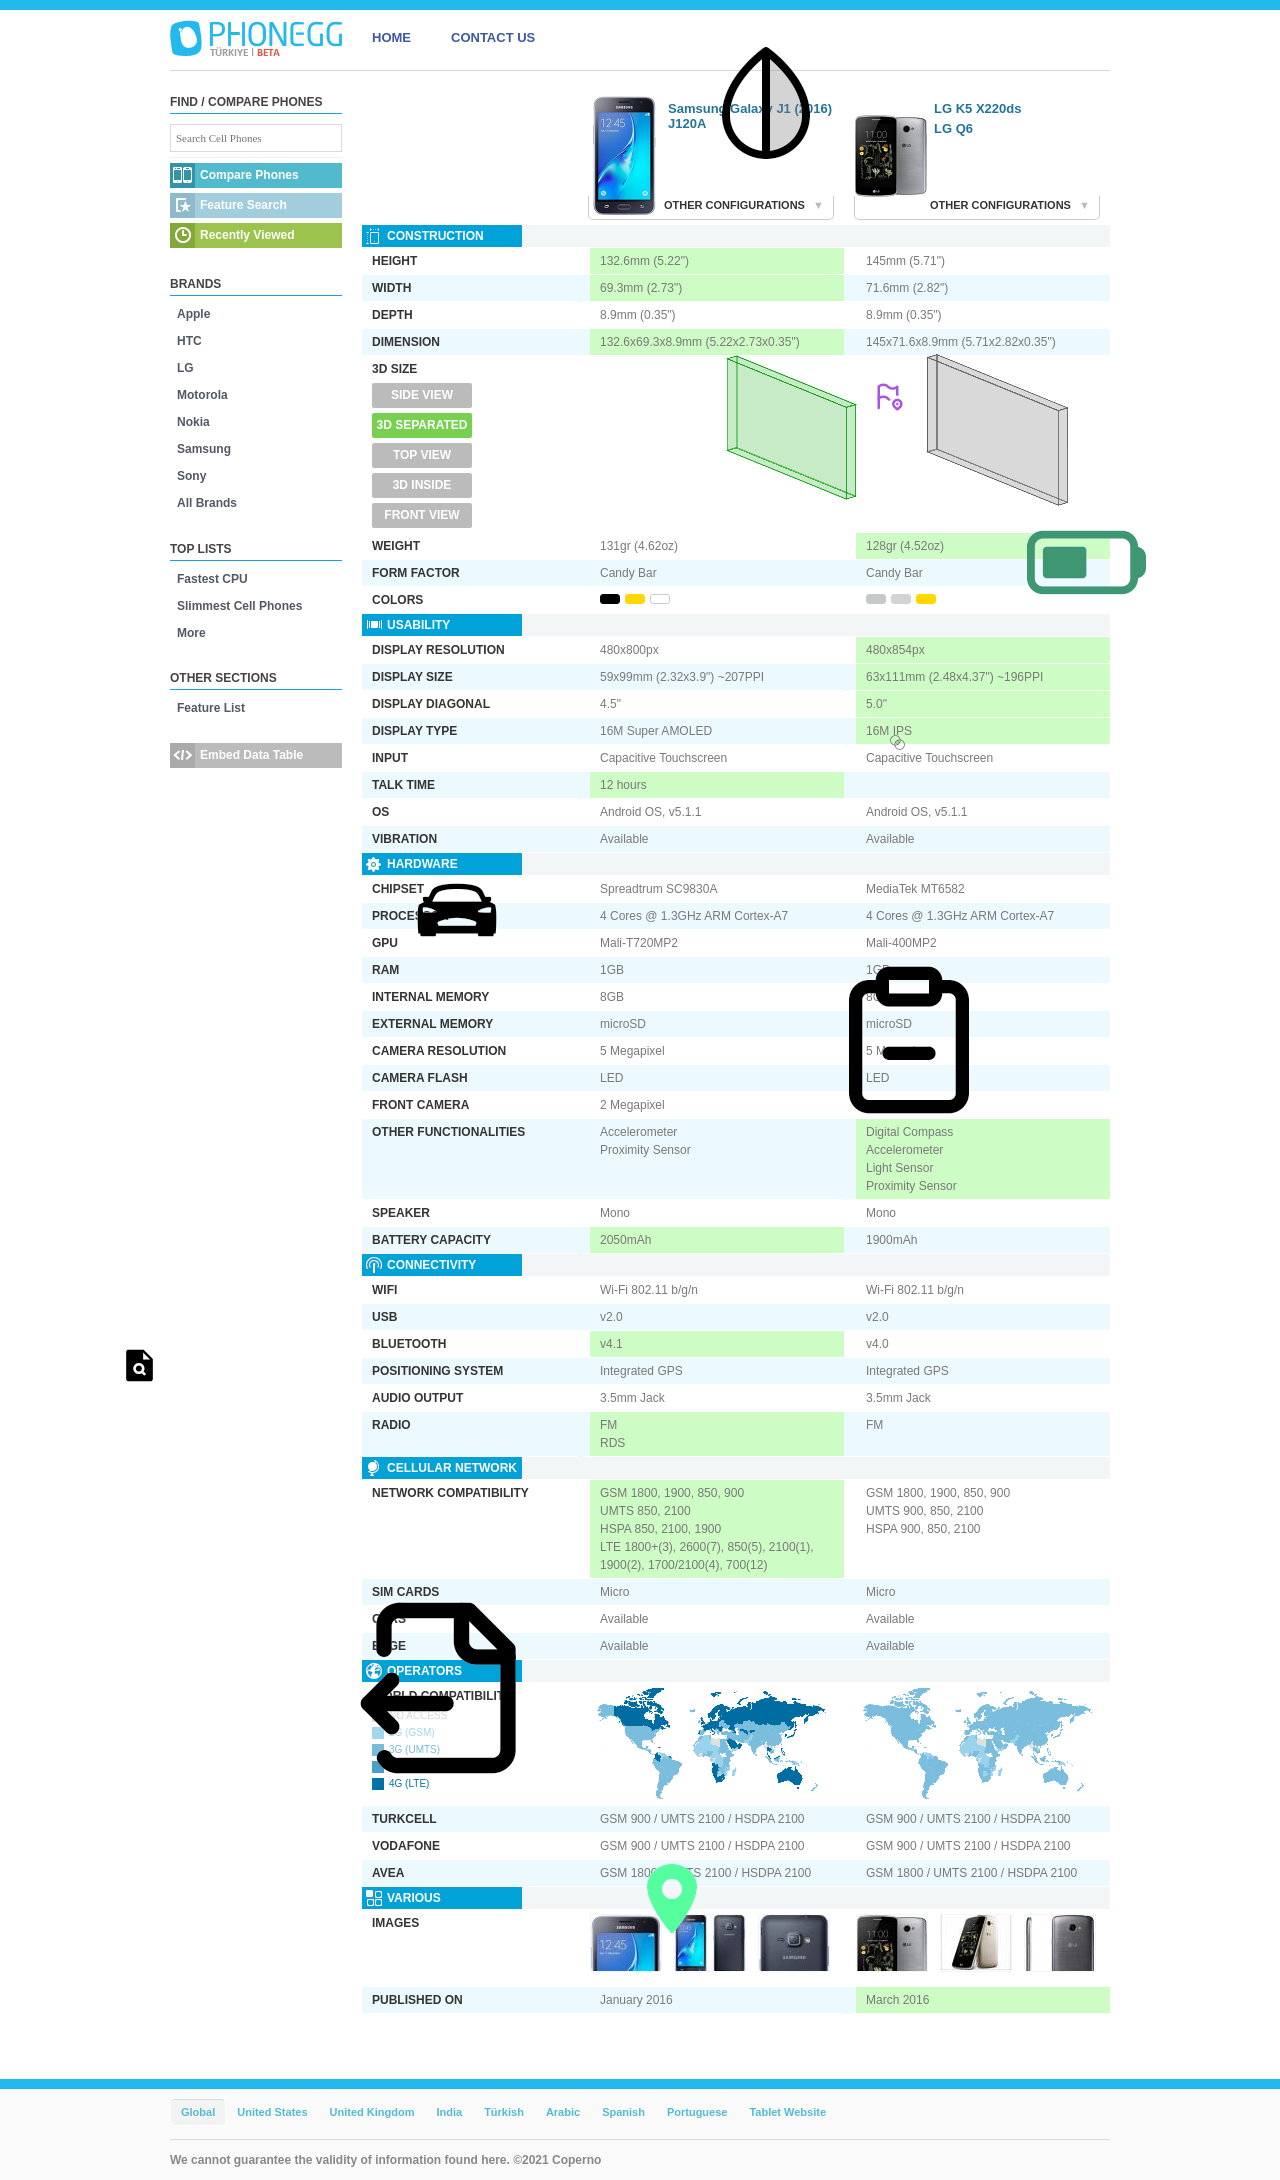 This screenshot has width=1280, height=2180. Describe the element at coordinates (1086, 558) in the screenshot. I see `indicates battery at 50% charge` at that location.